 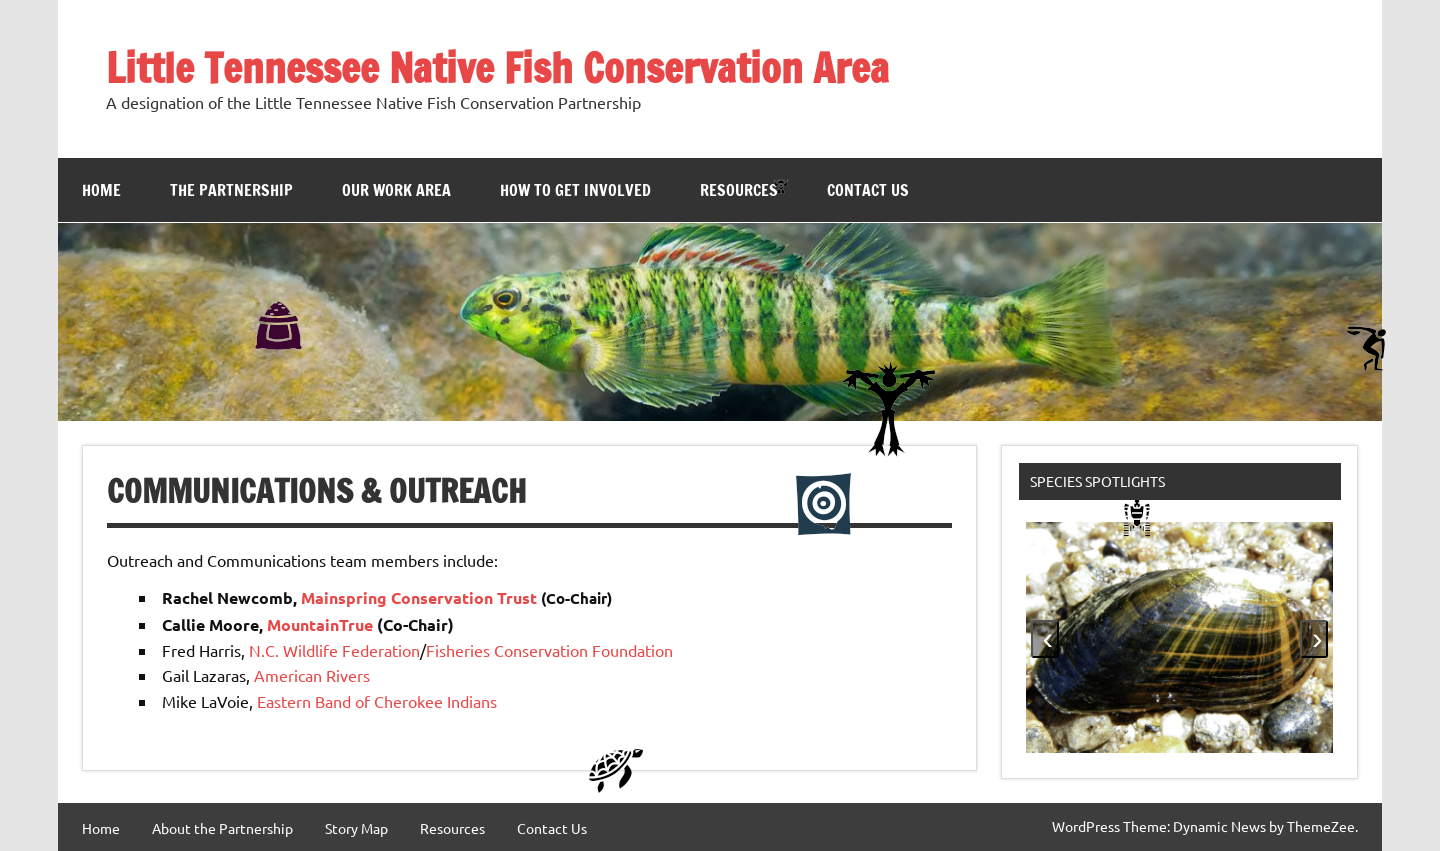 I want to click on select sun priest character class, so click(x=781, y=186).